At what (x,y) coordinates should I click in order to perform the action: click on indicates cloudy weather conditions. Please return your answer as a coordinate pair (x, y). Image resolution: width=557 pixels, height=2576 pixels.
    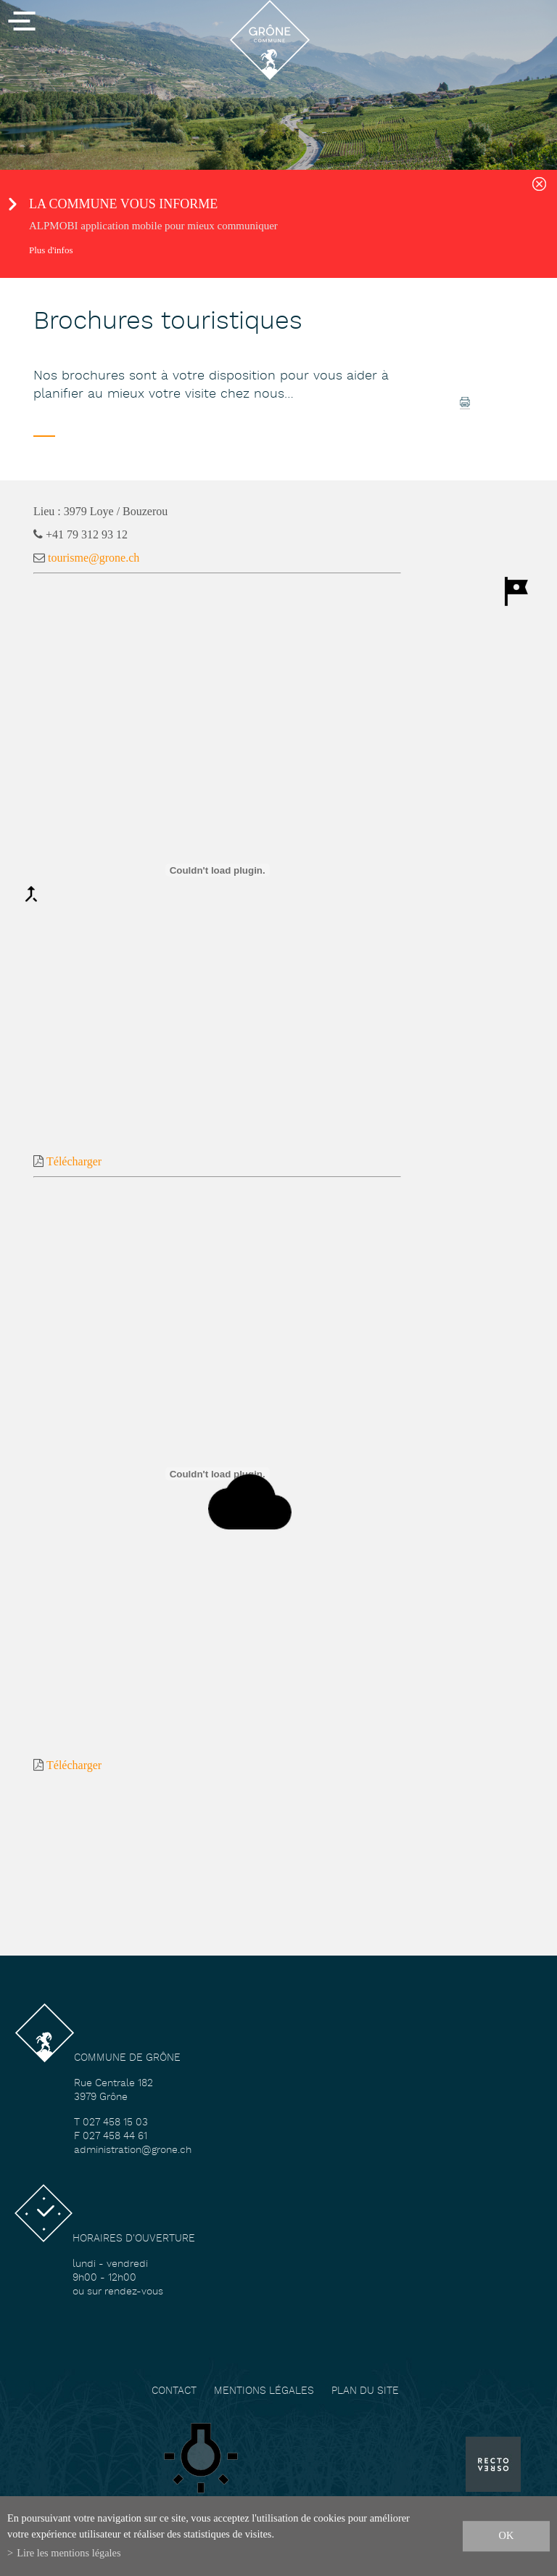
    Looking at the image, I should click on (249, 1501).